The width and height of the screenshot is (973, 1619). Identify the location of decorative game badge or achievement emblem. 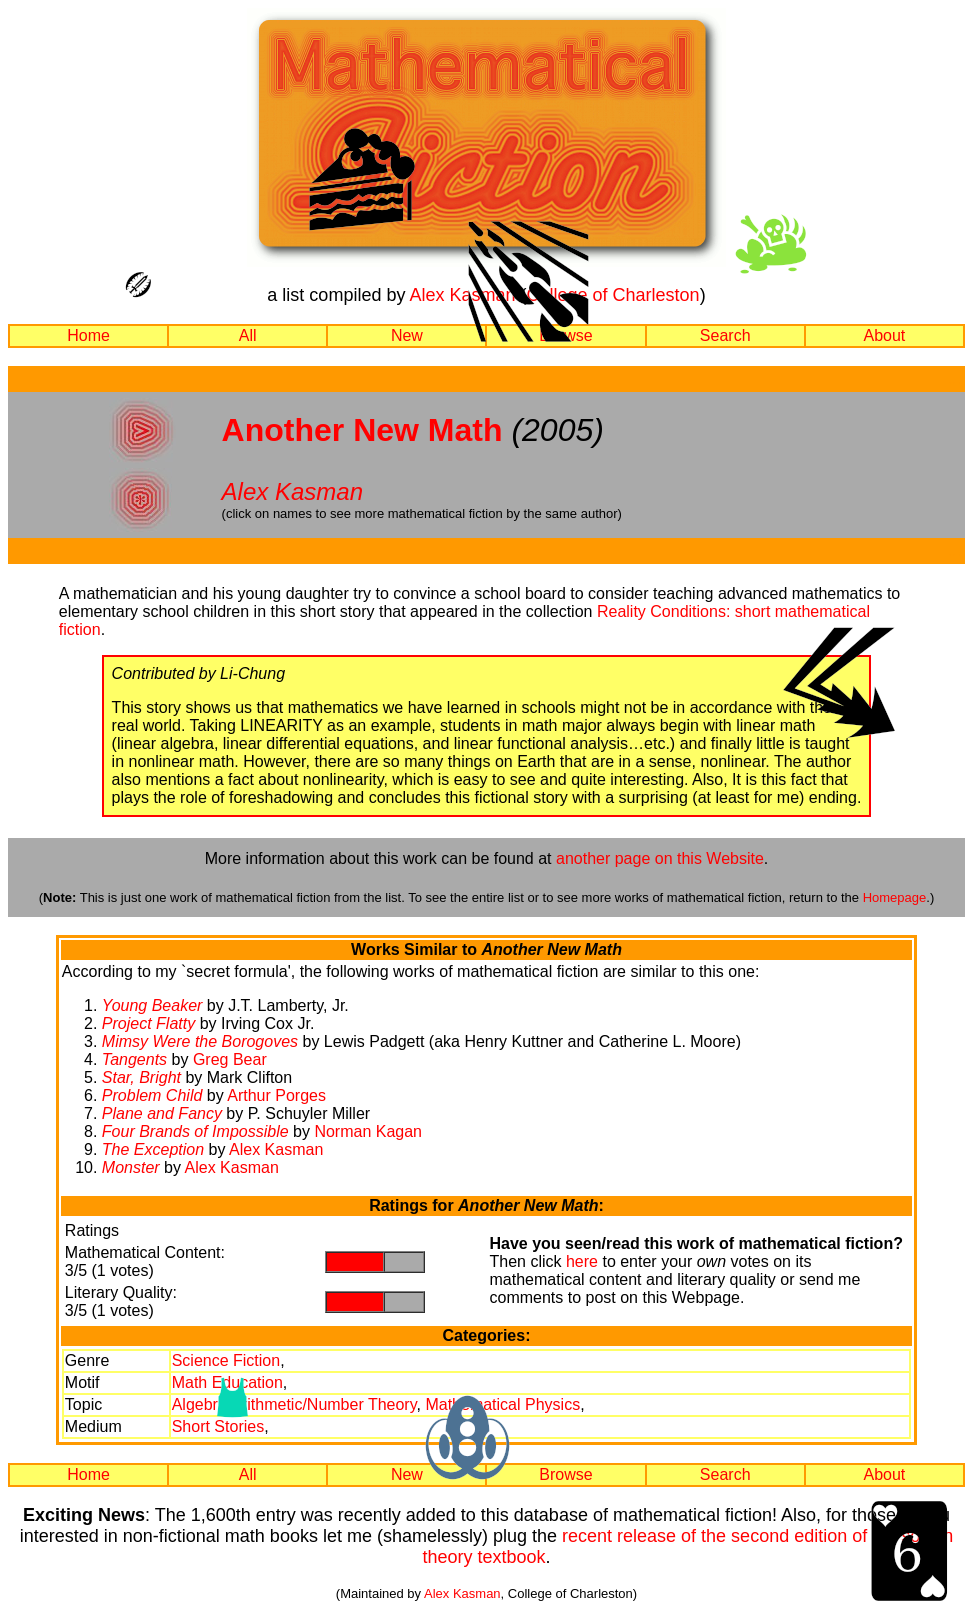
(467, 1437).